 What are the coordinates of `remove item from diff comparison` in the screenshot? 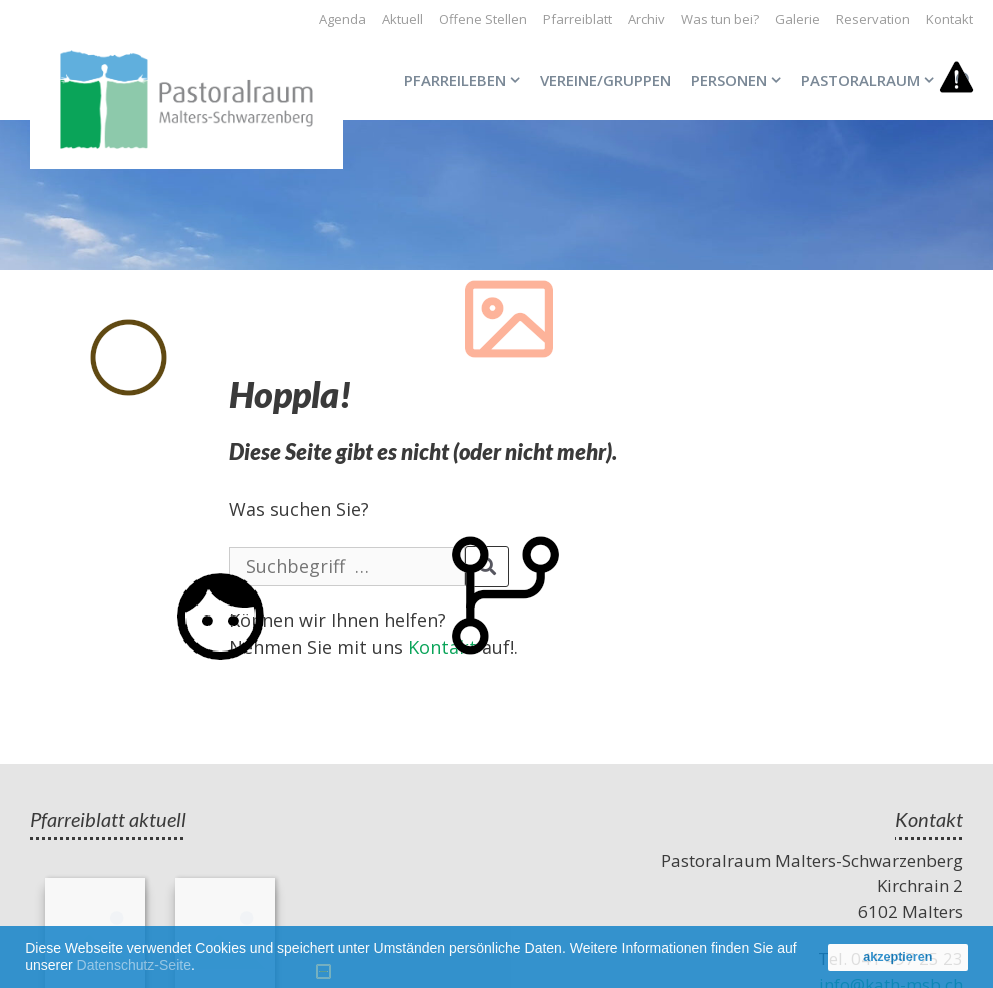 It's located at (323, 971).